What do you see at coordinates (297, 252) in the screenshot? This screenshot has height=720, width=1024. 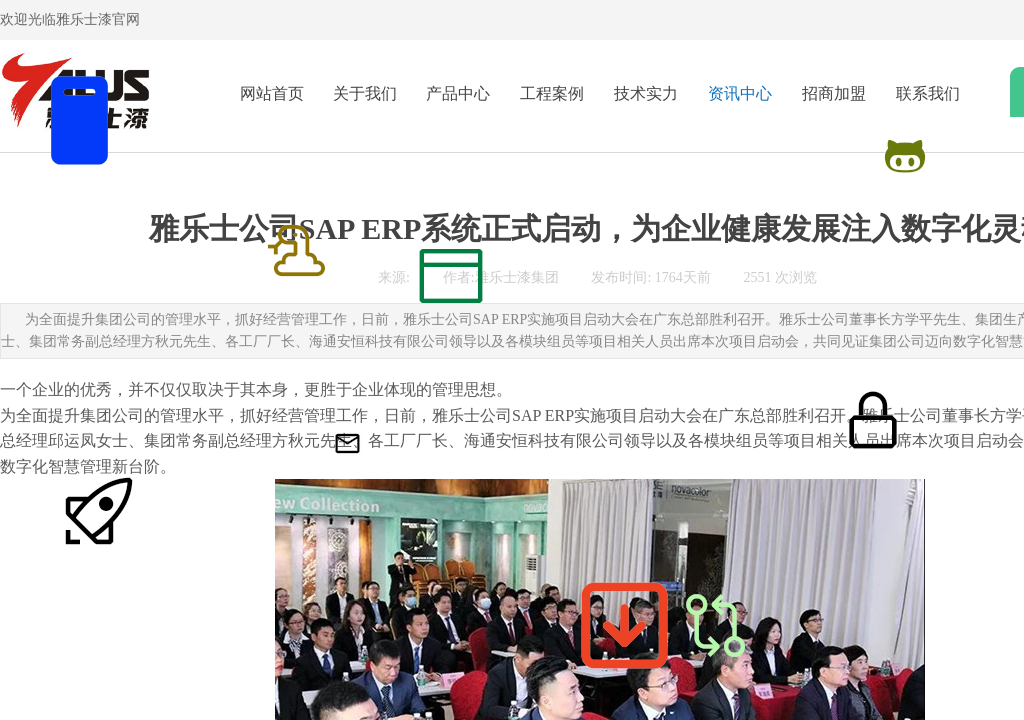 I see `python file or python language indicator` at bounding box center [297, 252].